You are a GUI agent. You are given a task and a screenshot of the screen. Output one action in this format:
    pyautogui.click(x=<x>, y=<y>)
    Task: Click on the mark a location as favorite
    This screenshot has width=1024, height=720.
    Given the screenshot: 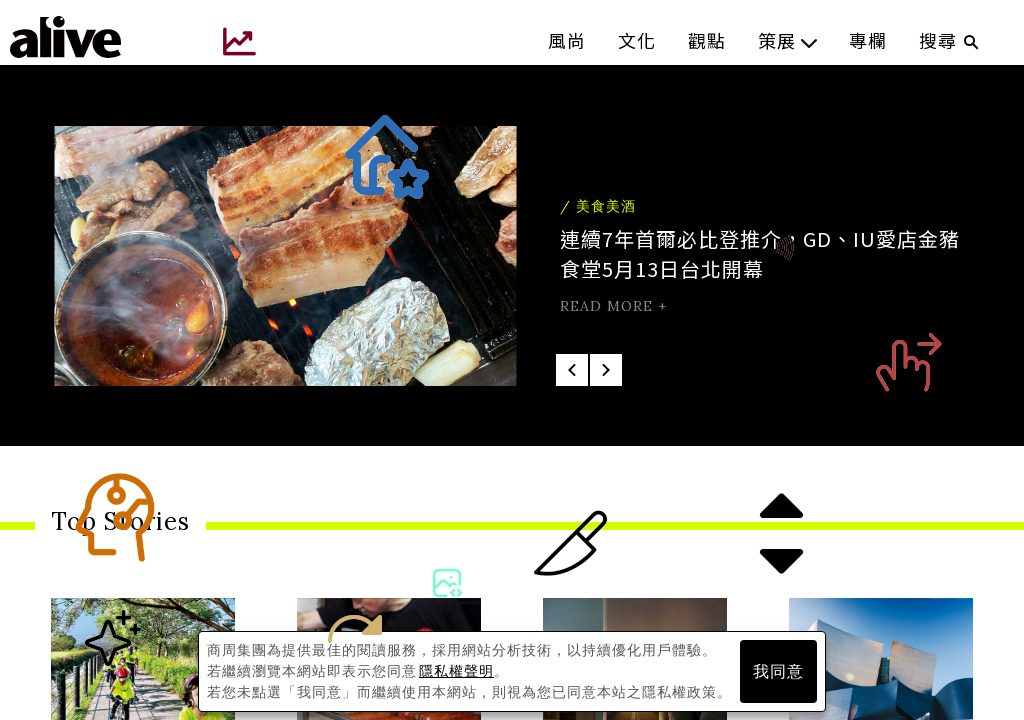 What is the action you would take?
    pyautogui.click(x=385, y=155)
    